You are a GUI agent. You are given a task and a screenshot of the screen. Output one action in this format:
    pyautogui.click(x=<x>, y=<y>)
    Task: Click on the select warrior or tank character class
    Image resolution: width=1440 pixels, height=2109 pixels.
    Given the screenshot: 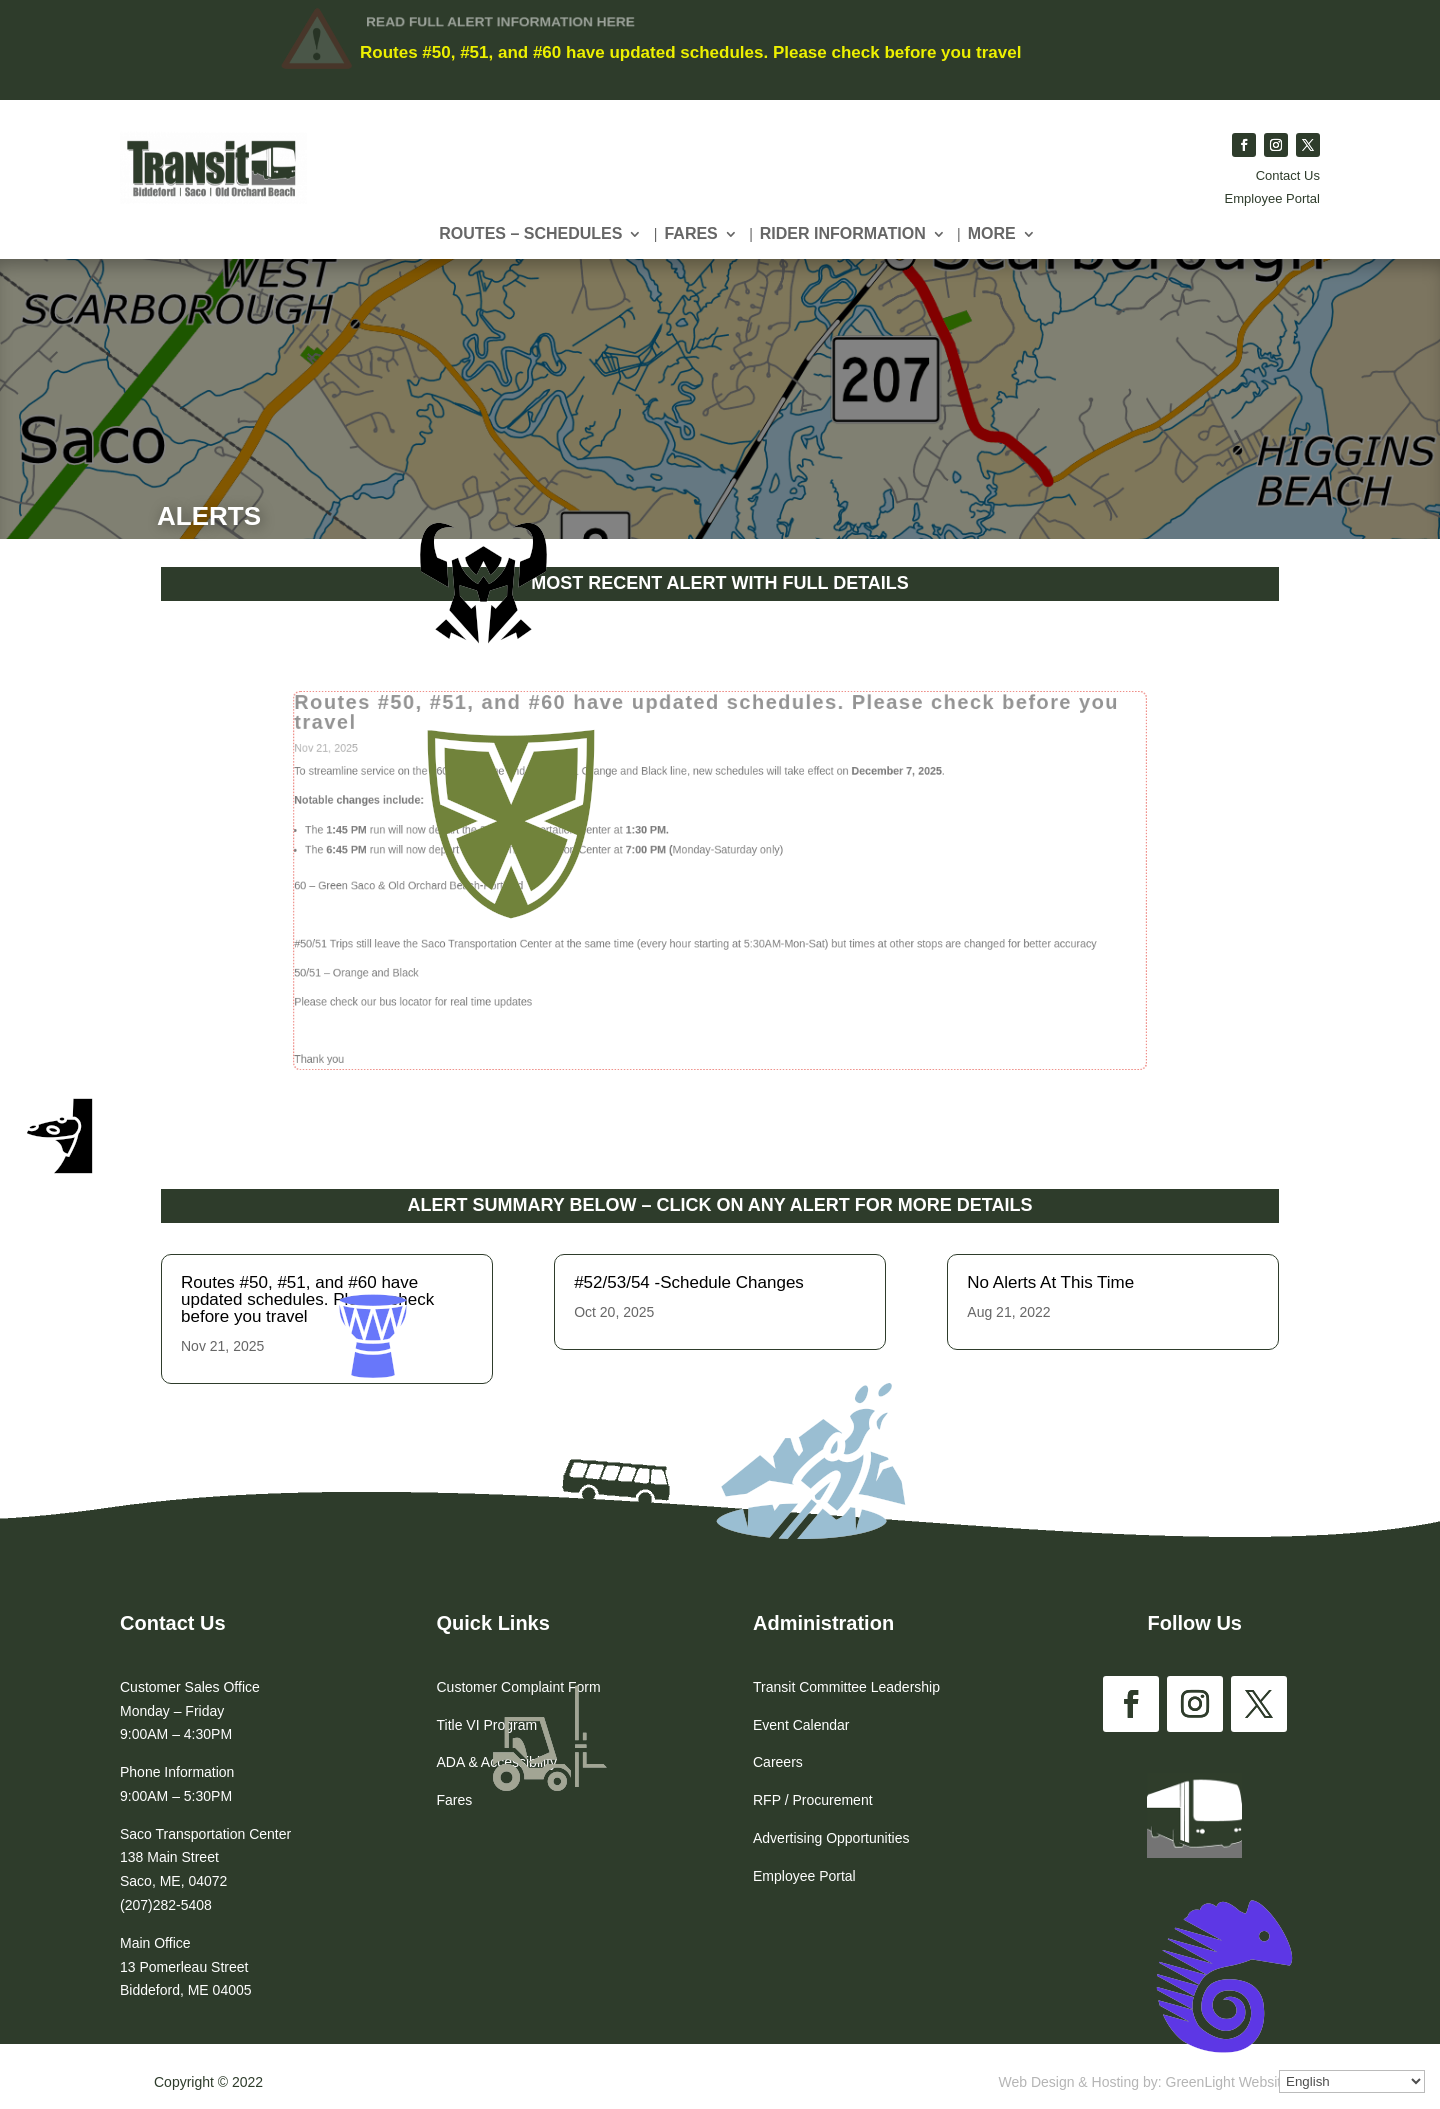 What is the action you would take?
    pyautogui.click(x=483, y=581)
    